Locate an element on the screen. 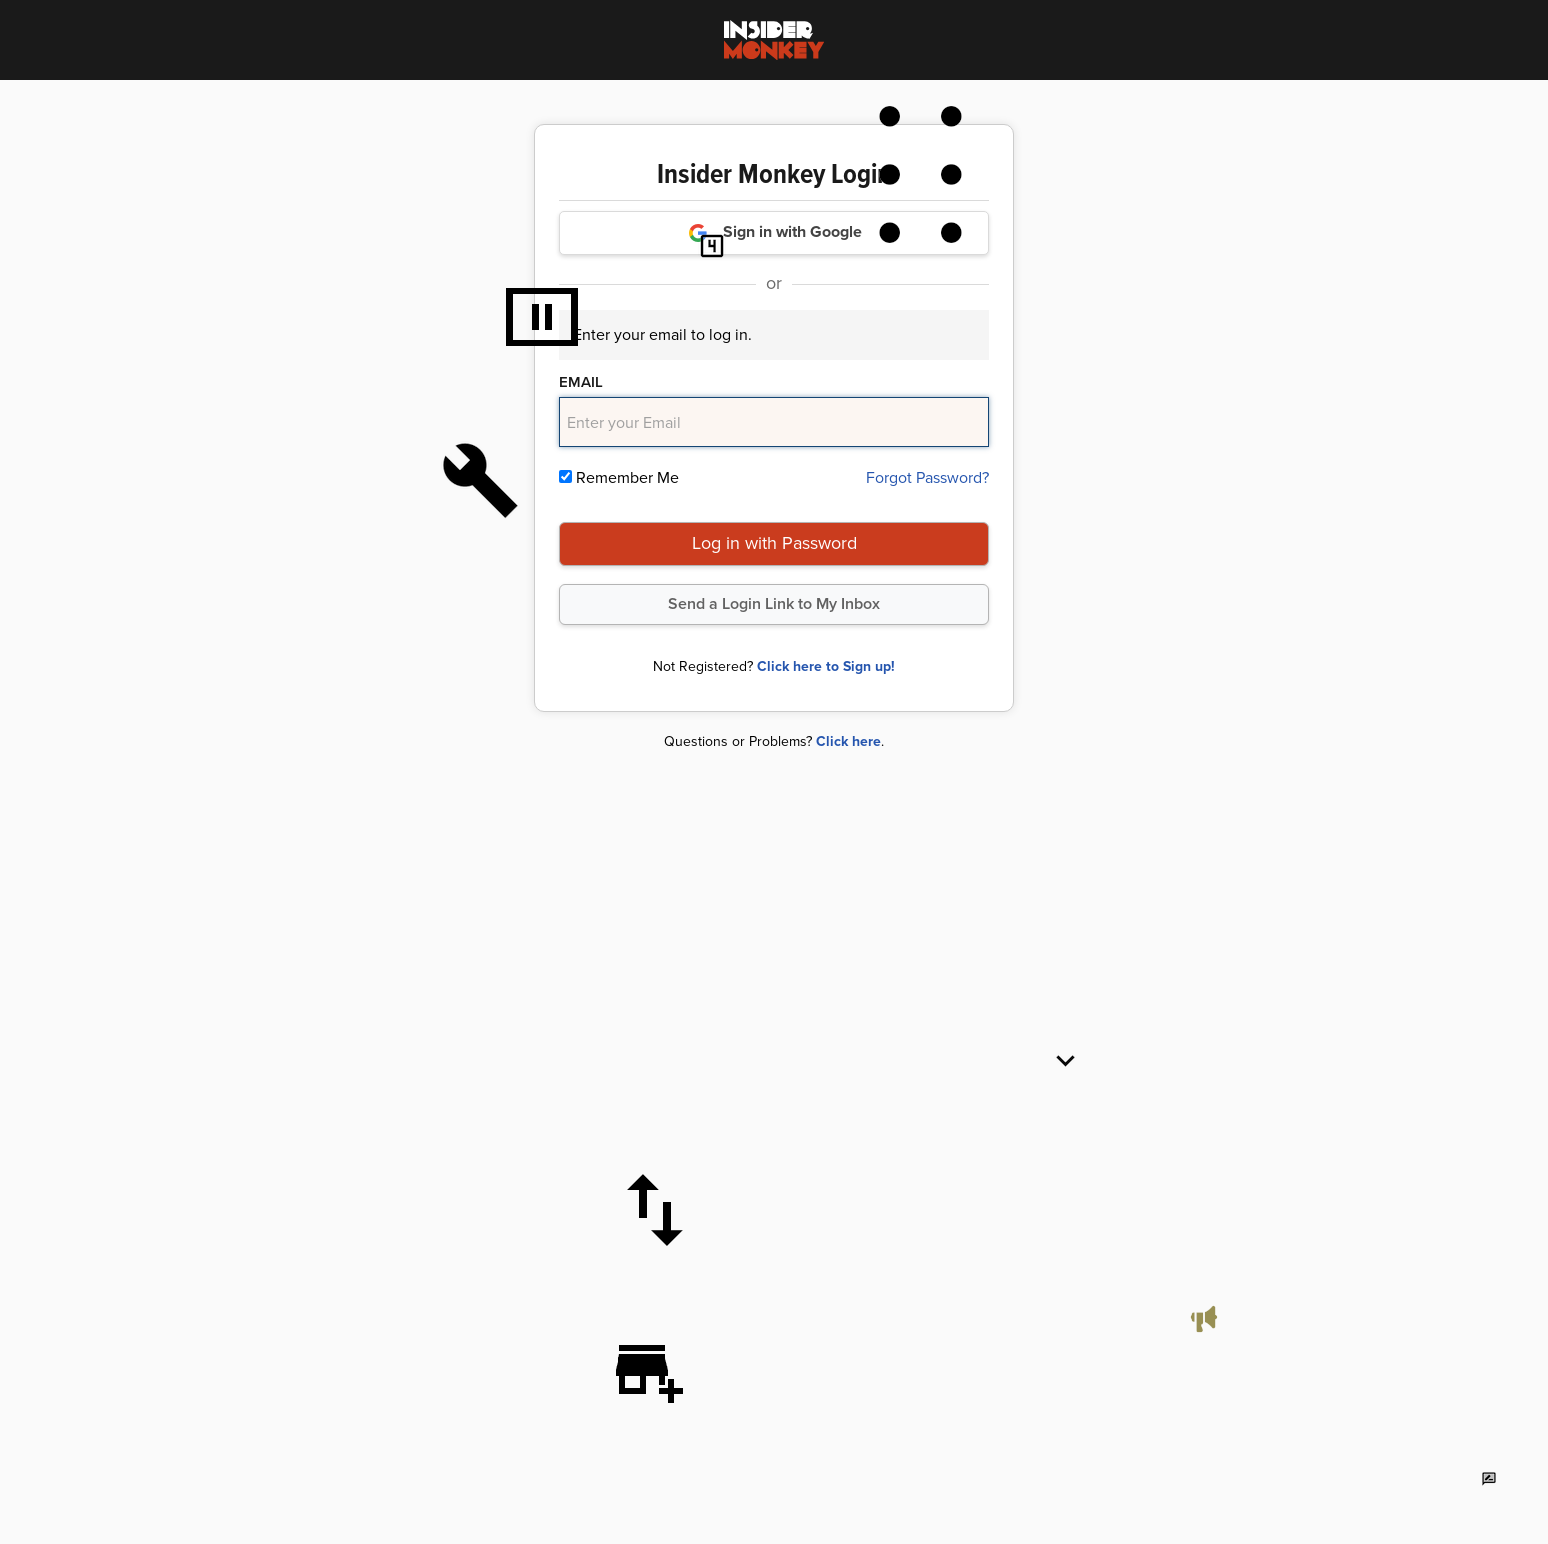  make an announcement or broadcast is located at coordinates (1204, 1319).